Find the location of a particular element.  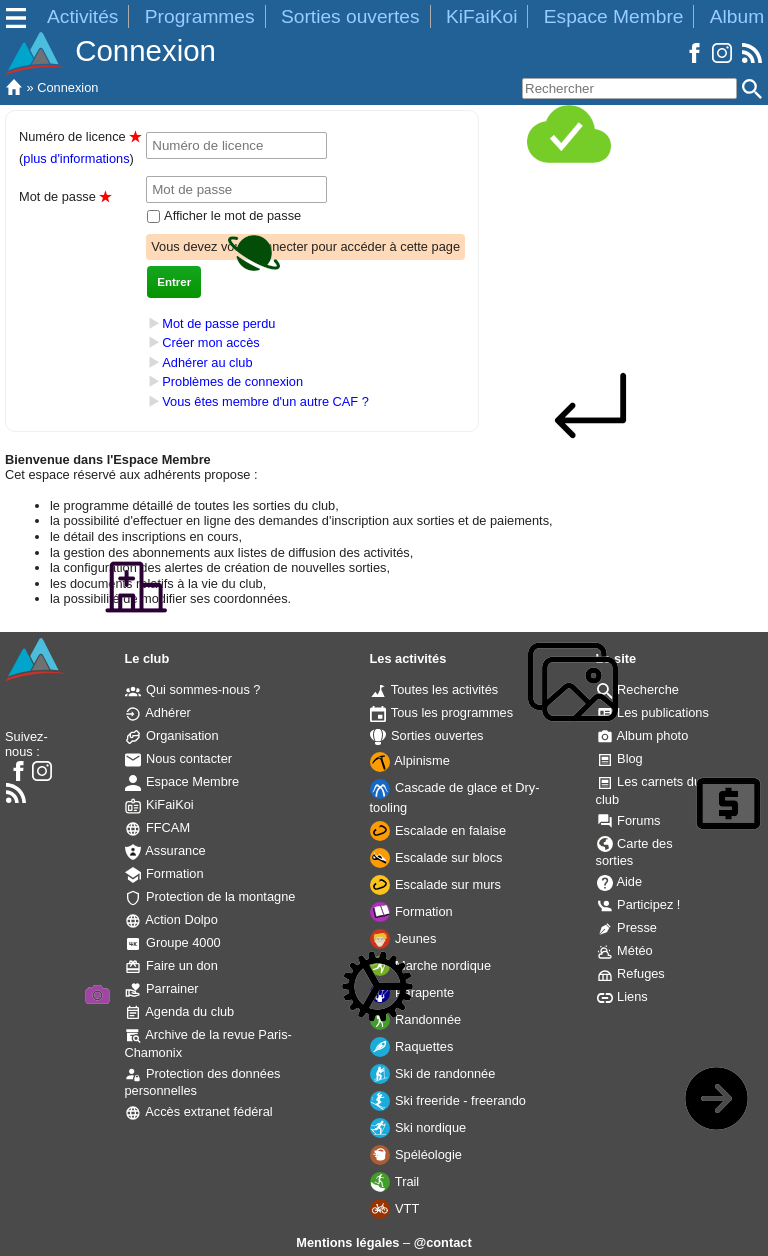

find nearby ATMs or cash machines is located at coordinates (728, 803).